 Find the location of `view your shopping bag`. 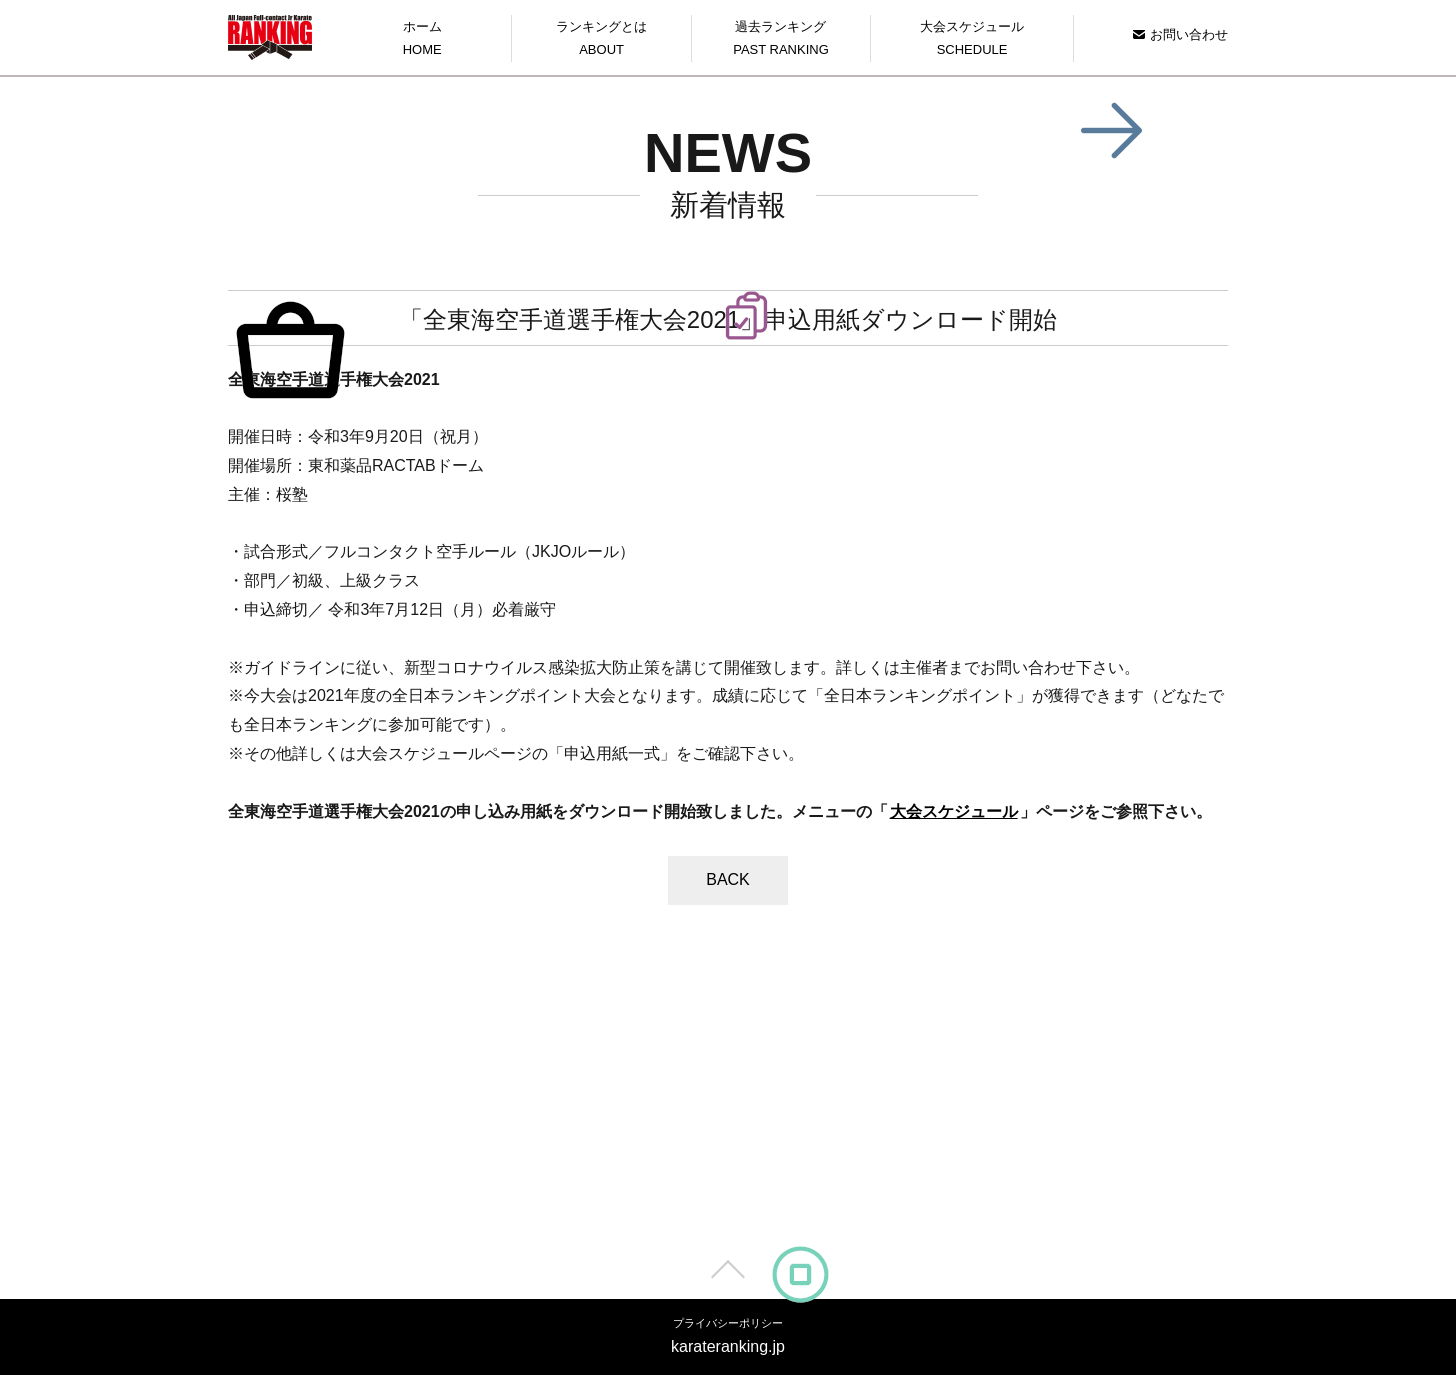

view your shopping bag is located at coordinates (290, 355).